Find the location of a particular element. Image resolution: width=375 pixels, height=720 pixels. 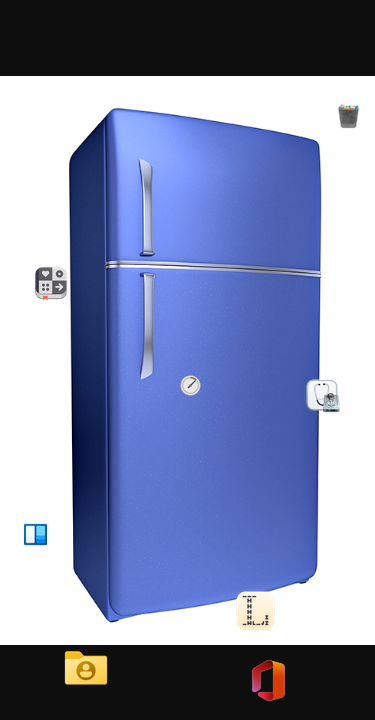

open trash to view deleted files is located at coordinates (348, 116).